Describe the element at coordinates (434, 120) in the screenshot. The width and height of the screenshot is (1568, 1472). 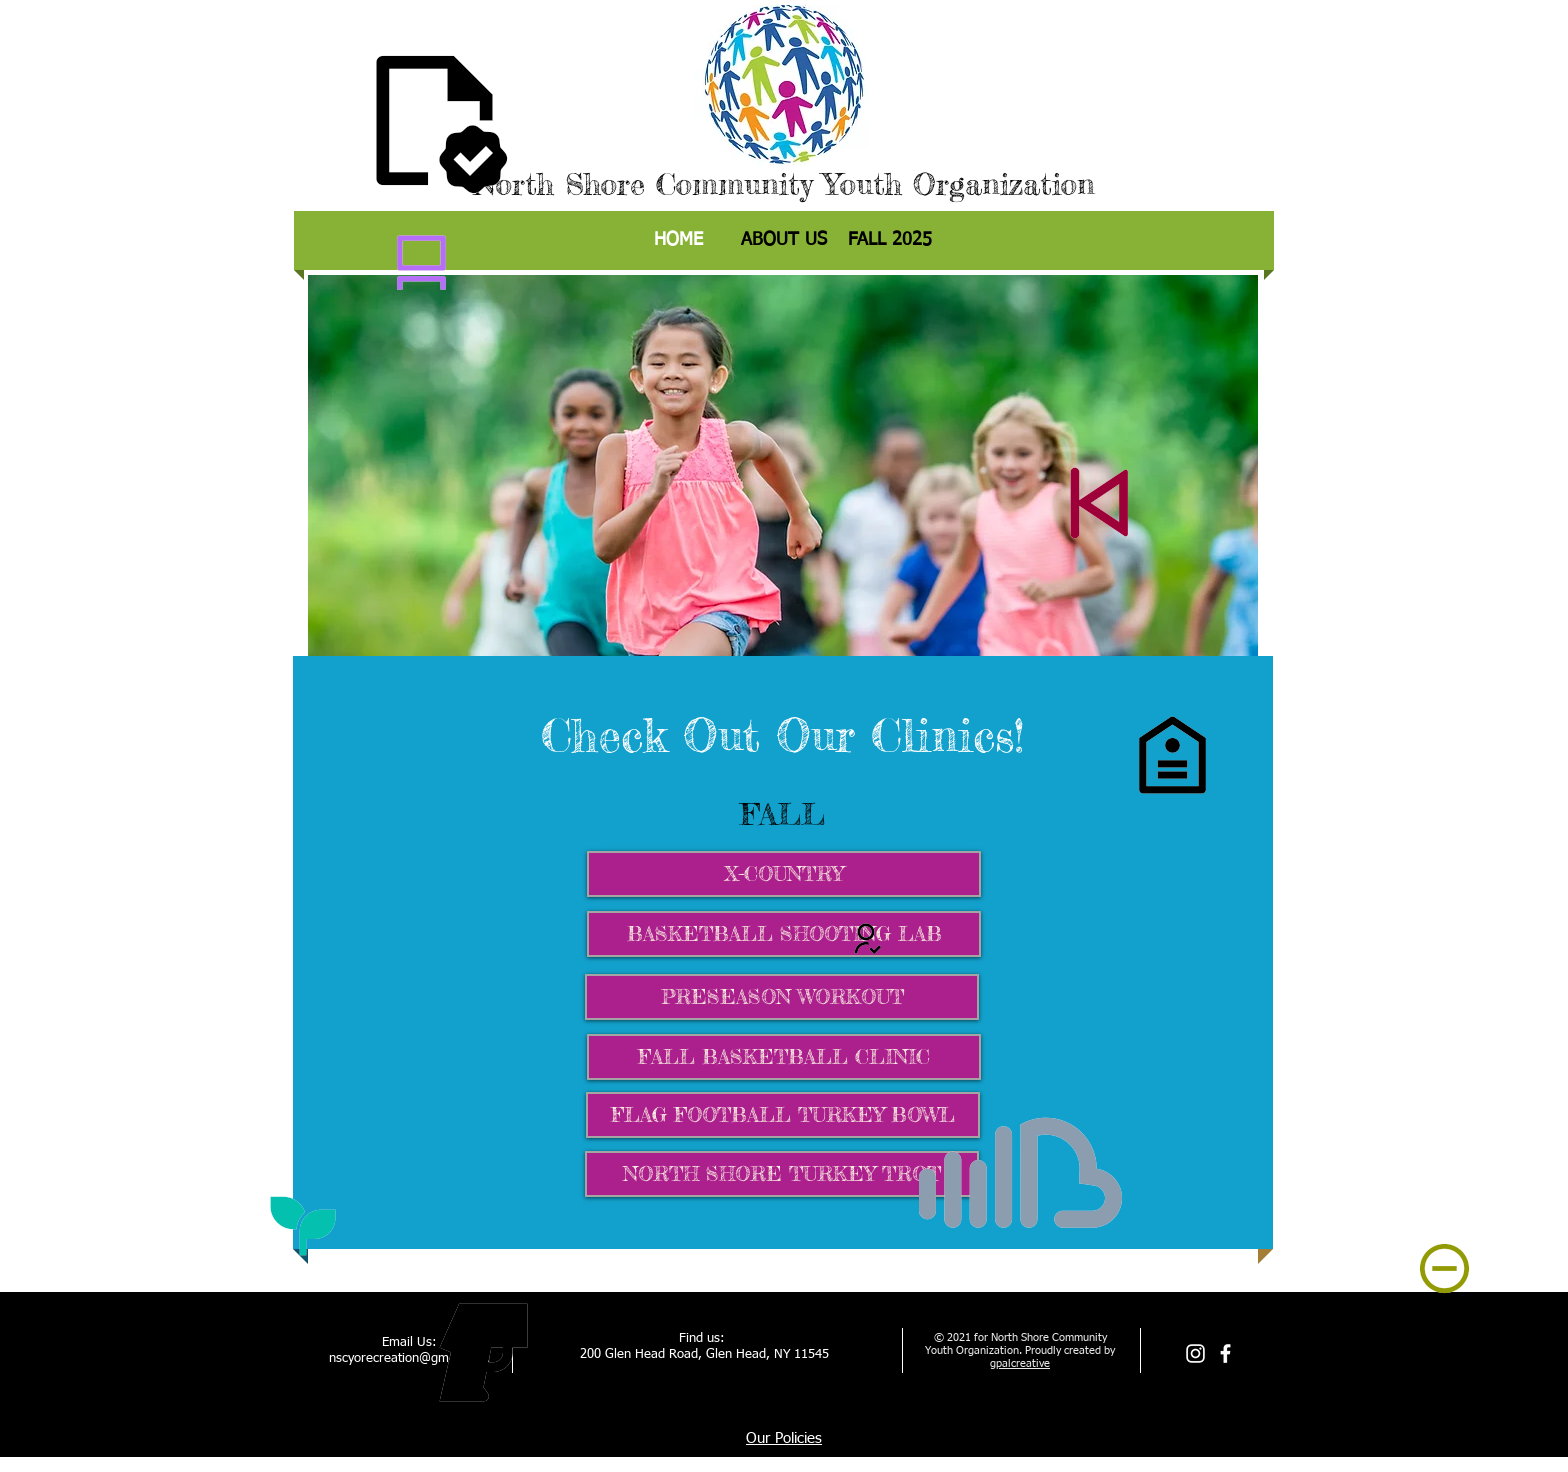
I see `view verified contract document` at that location.